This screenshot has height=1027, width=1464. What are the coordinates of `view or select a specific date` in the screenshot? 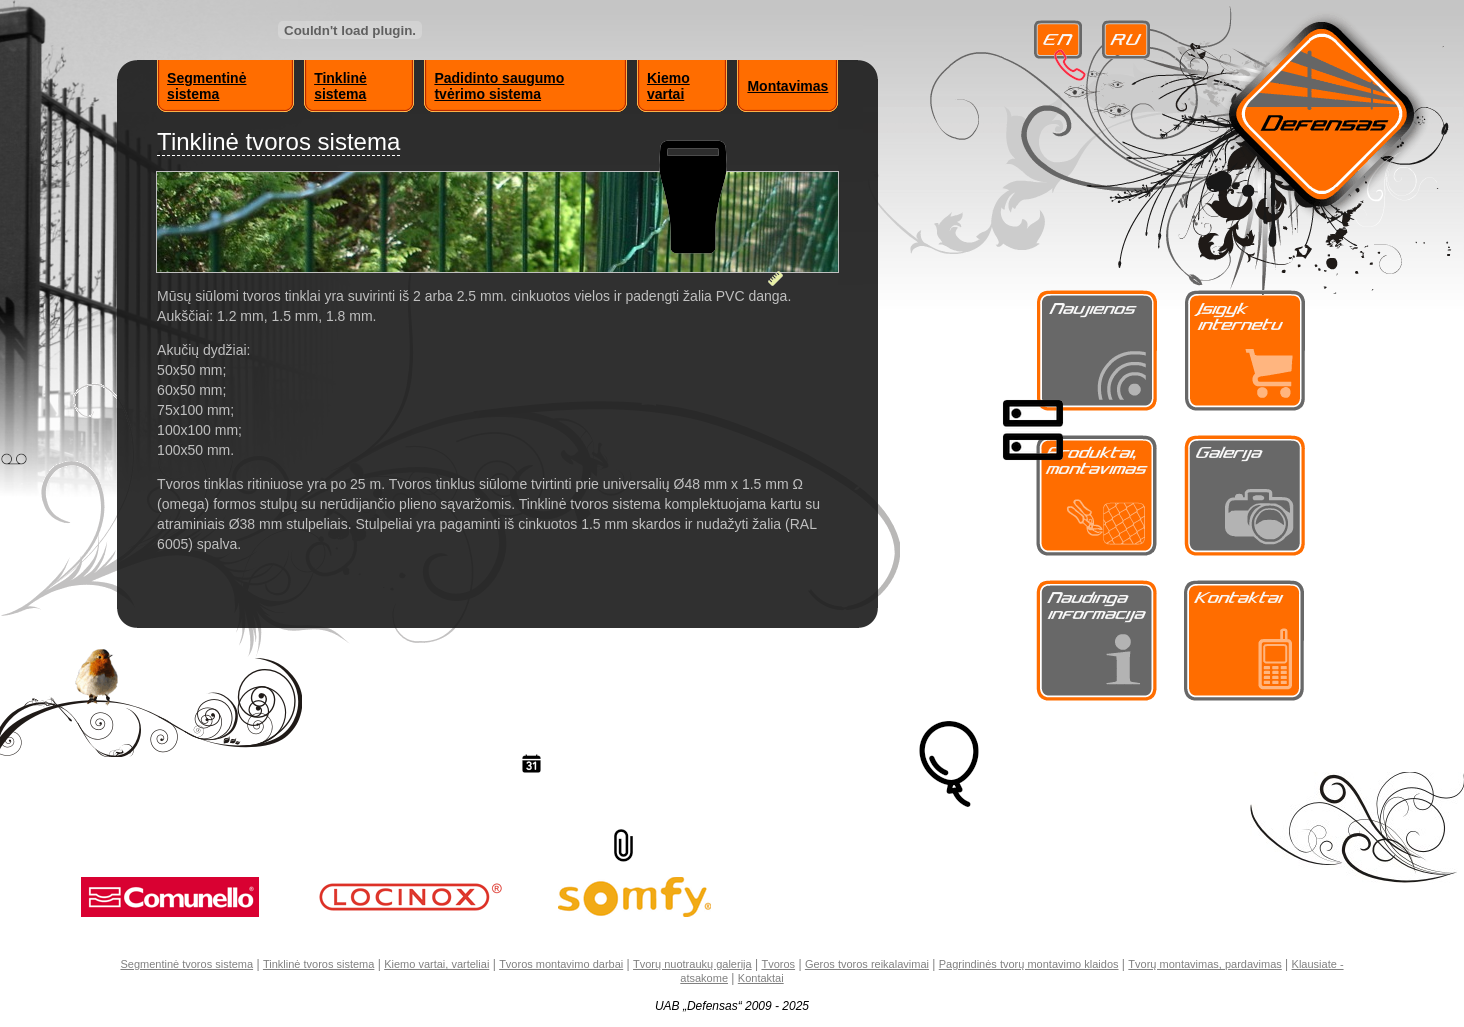 It's located at (531, 763).